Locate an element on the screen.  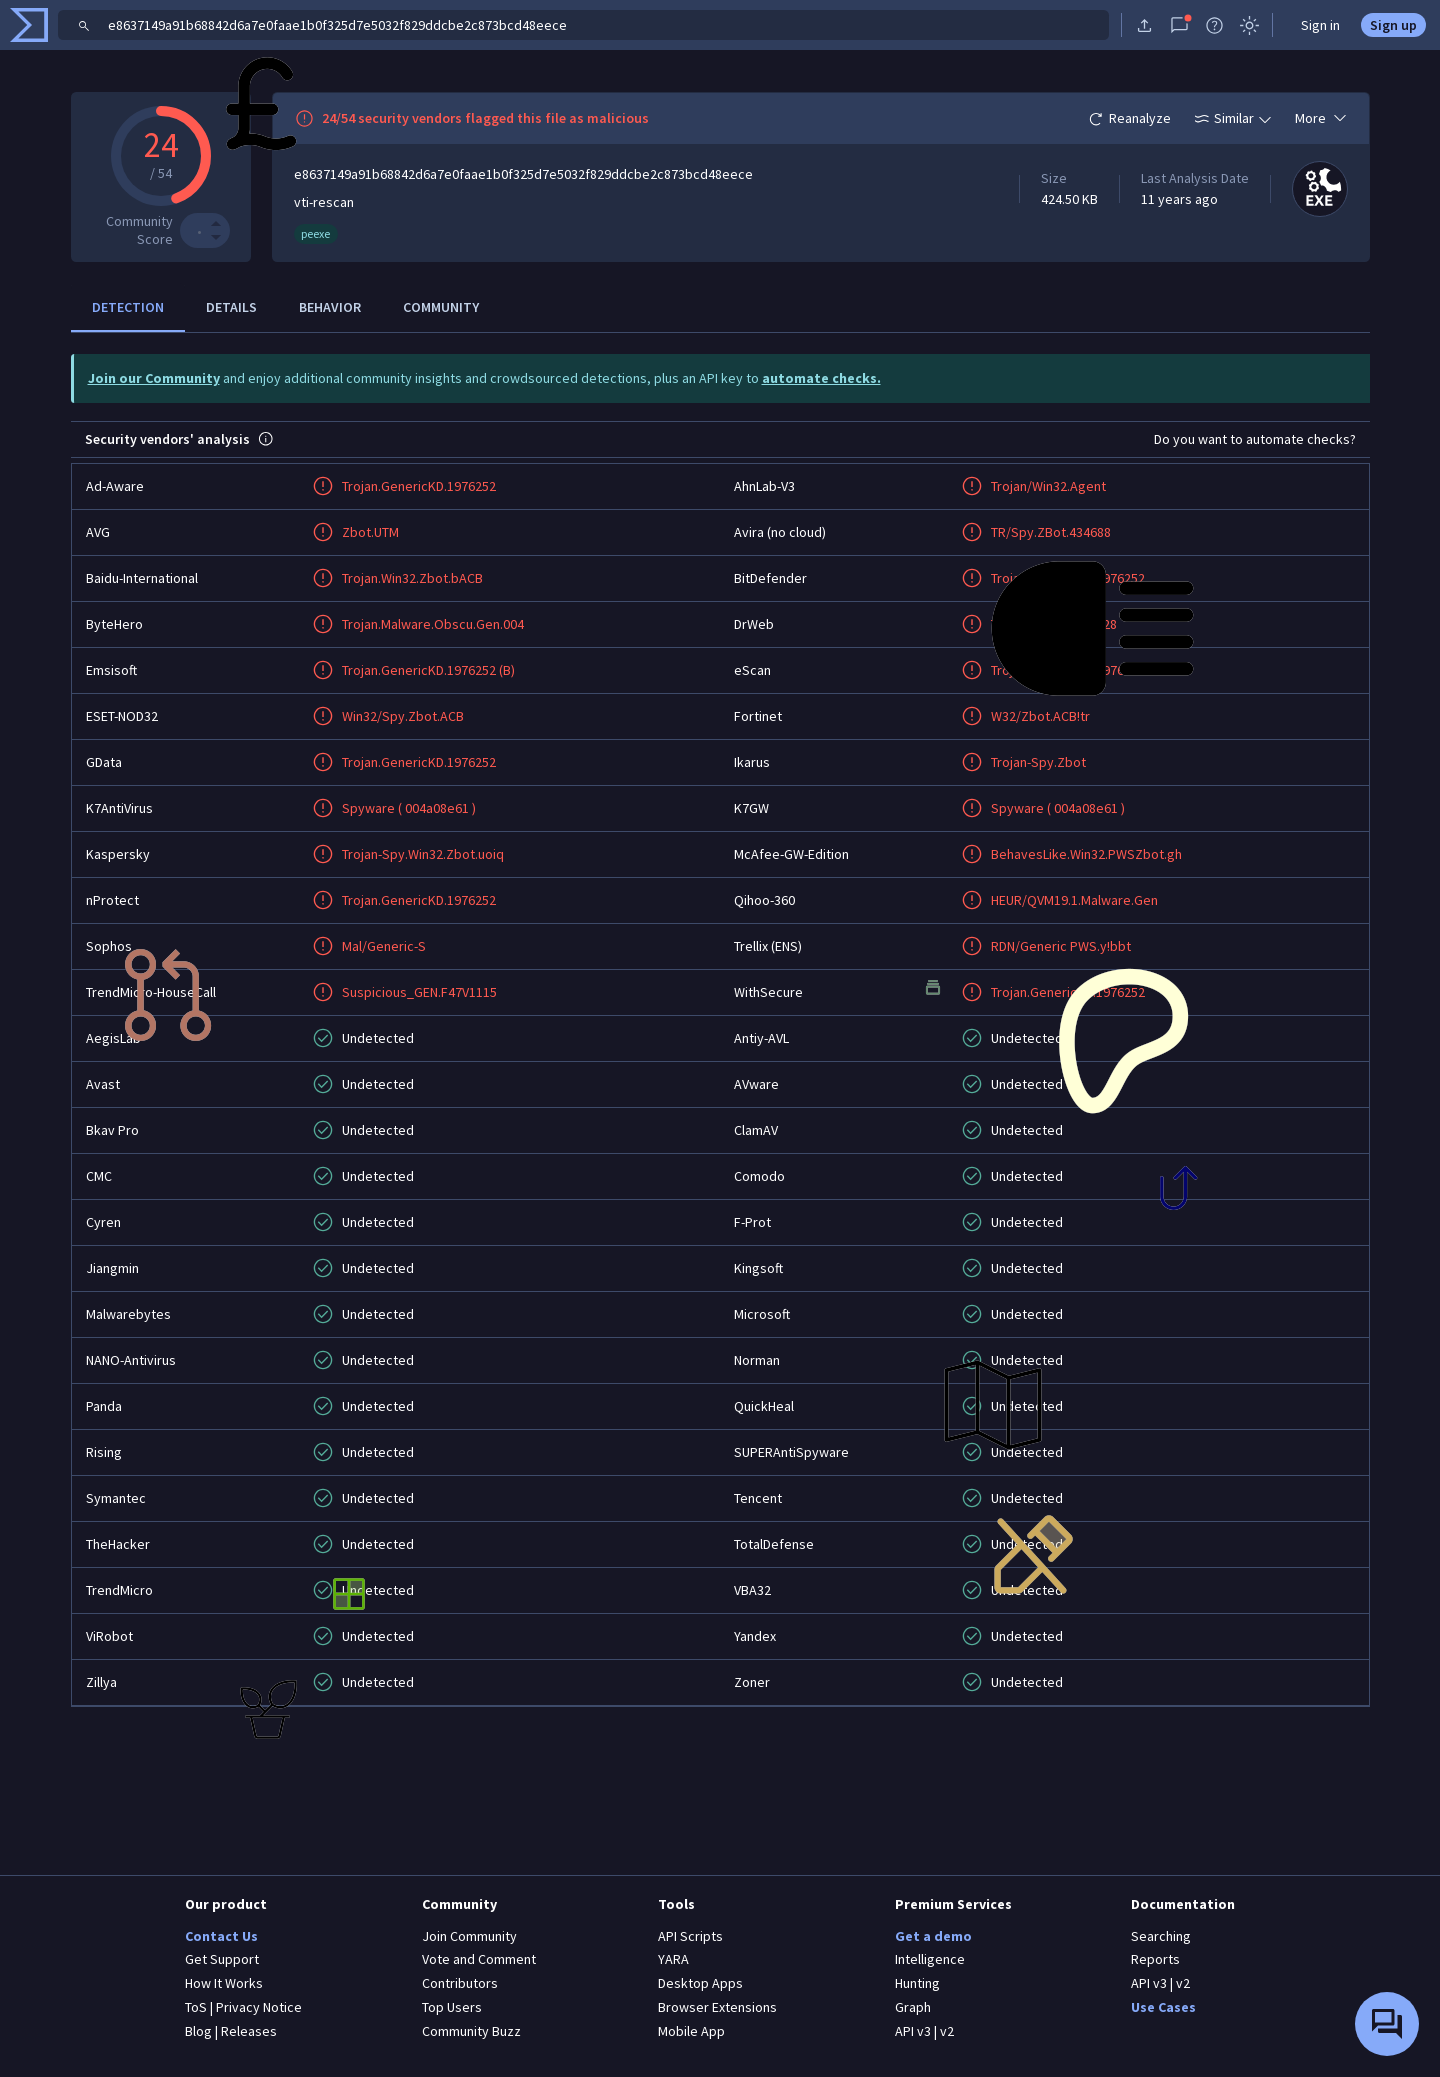
view stacked cards or layers is located at coordinates (933, 988).